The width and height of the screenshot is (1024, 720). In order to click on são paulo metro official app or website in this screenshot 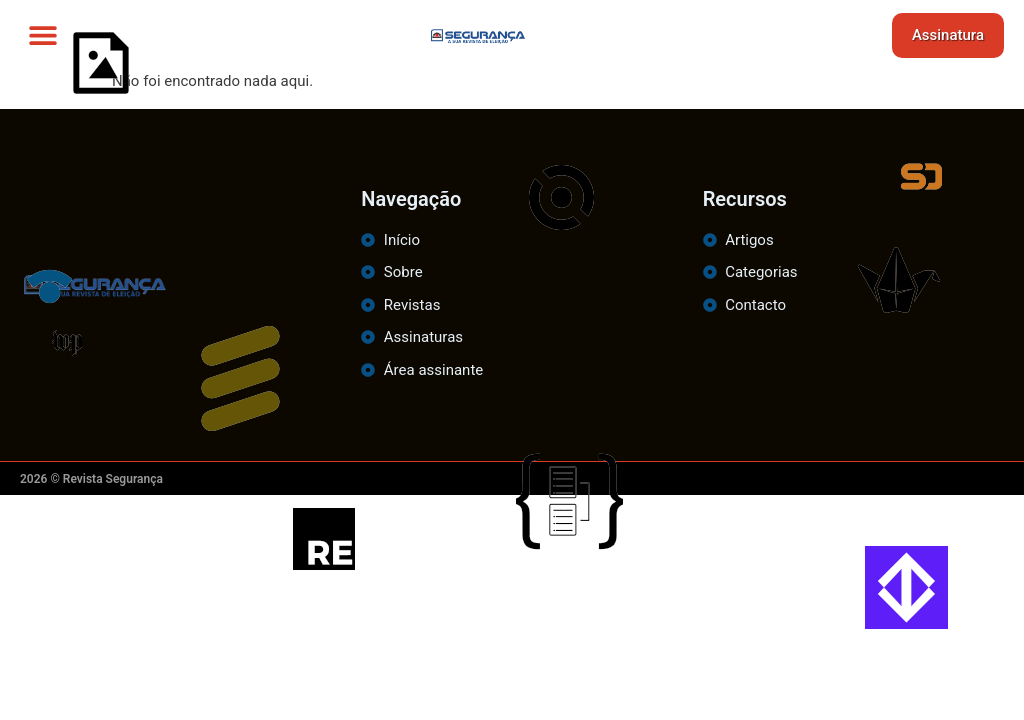, I will do `click(906, 587)`.